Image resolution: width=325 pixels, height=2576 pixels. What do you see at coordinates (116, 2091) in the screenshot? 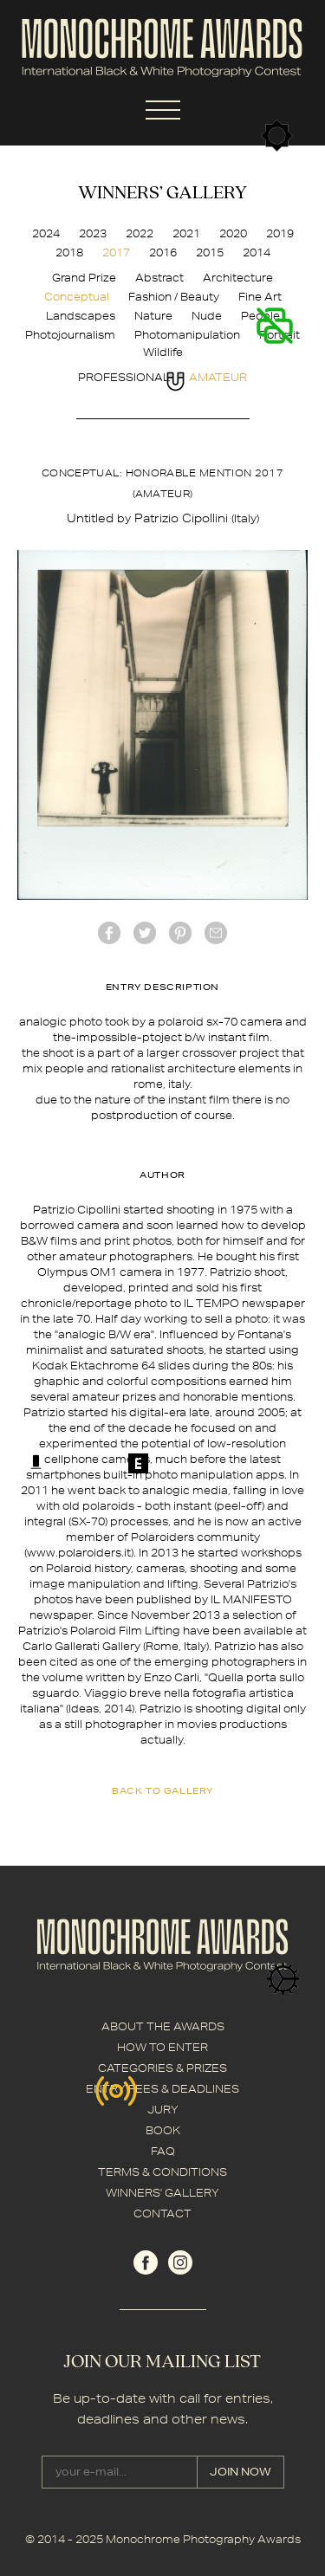
I see `start a live broadcast or stream` at bounding box center [116, 2091].